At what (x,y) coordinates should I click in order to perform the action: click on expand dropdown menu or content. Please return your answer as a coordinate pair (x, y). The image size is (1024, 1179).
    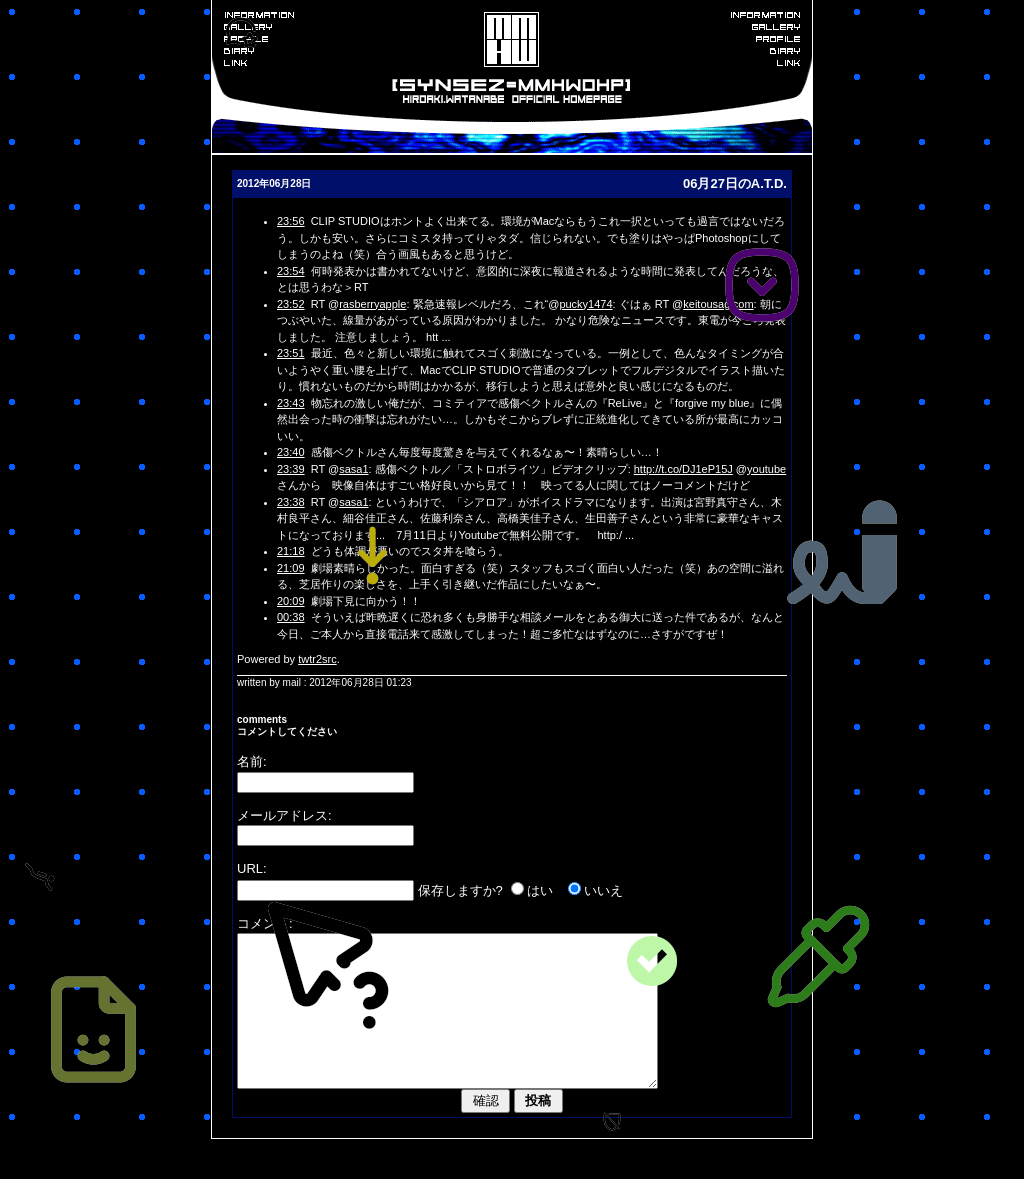
    Looking at the image, I should click on (762, 285).